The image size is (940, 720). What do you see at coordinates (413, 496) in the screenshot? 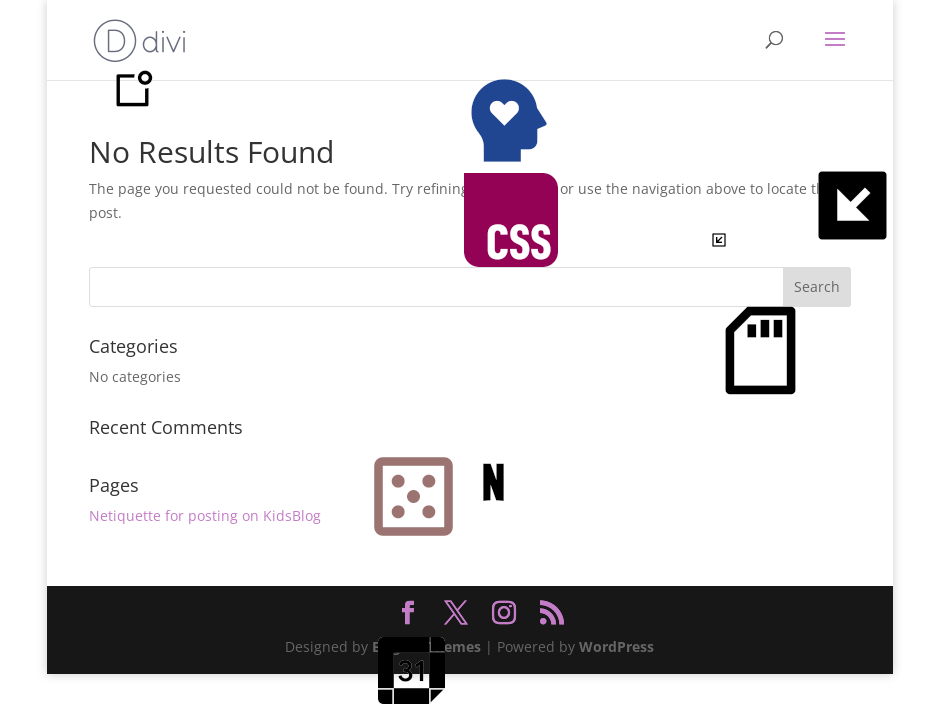
I see `randomize or shuffle content` at bounding box center [413, 496].